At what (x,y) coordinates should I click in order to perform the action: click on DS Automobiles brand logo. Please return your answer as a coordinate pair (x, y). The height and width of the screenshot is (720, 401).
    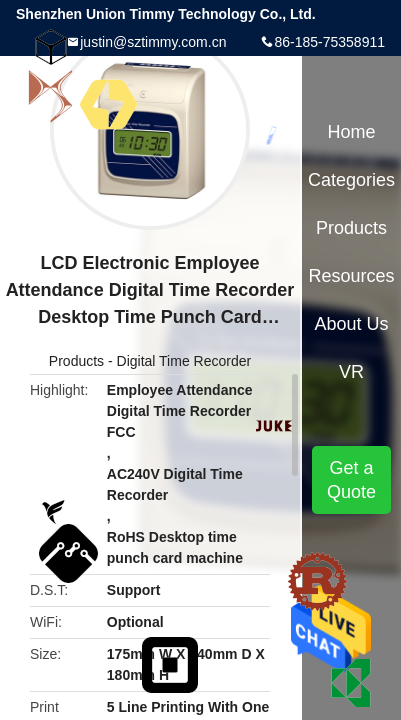
    Looking at the image, I should click on (50, 96).